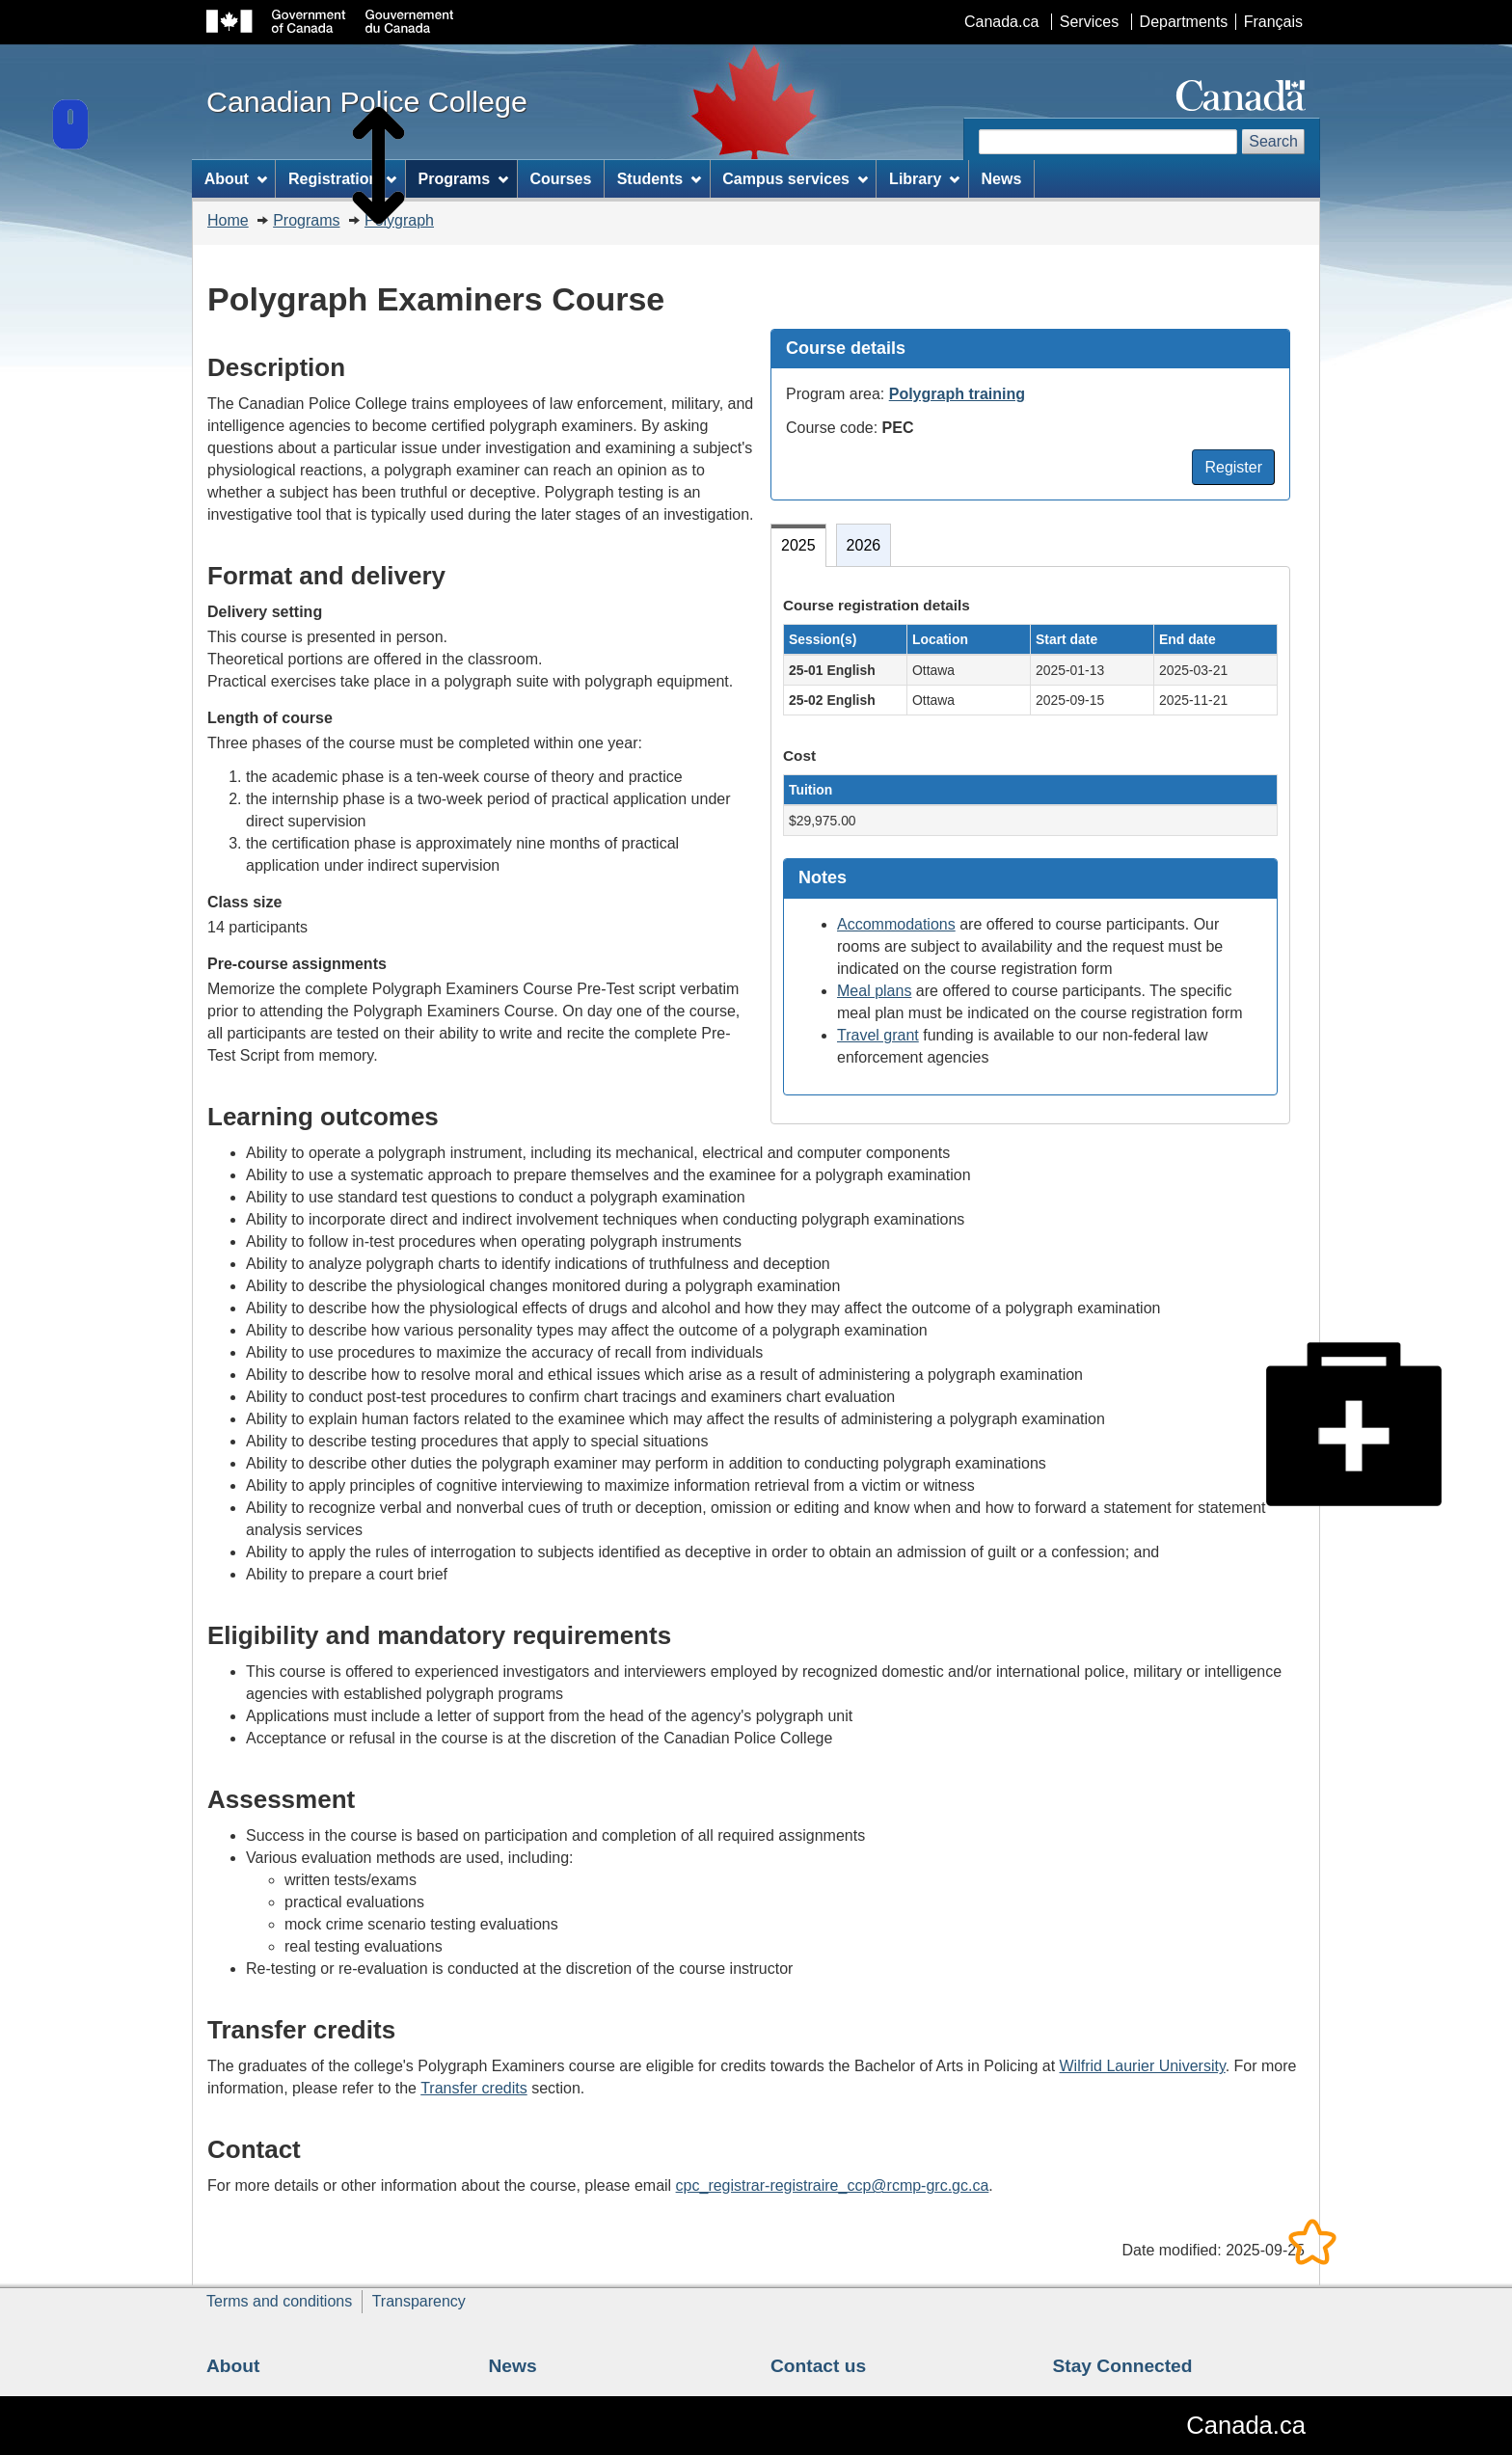  I want to click on adjust vertical position or order, so click(378, 165).